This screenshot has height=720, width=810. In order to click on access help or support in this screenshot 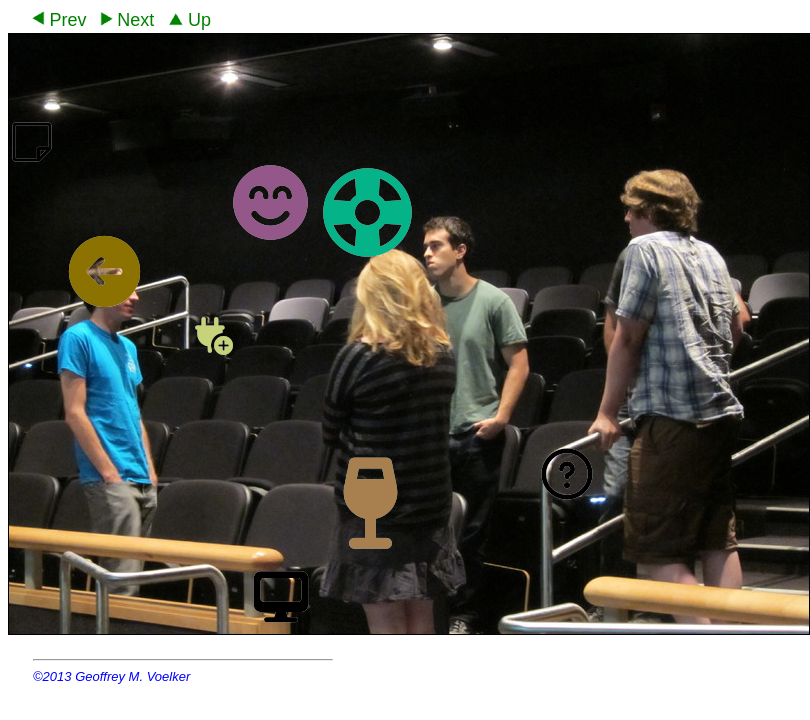, I will do `click(567, 474)`.